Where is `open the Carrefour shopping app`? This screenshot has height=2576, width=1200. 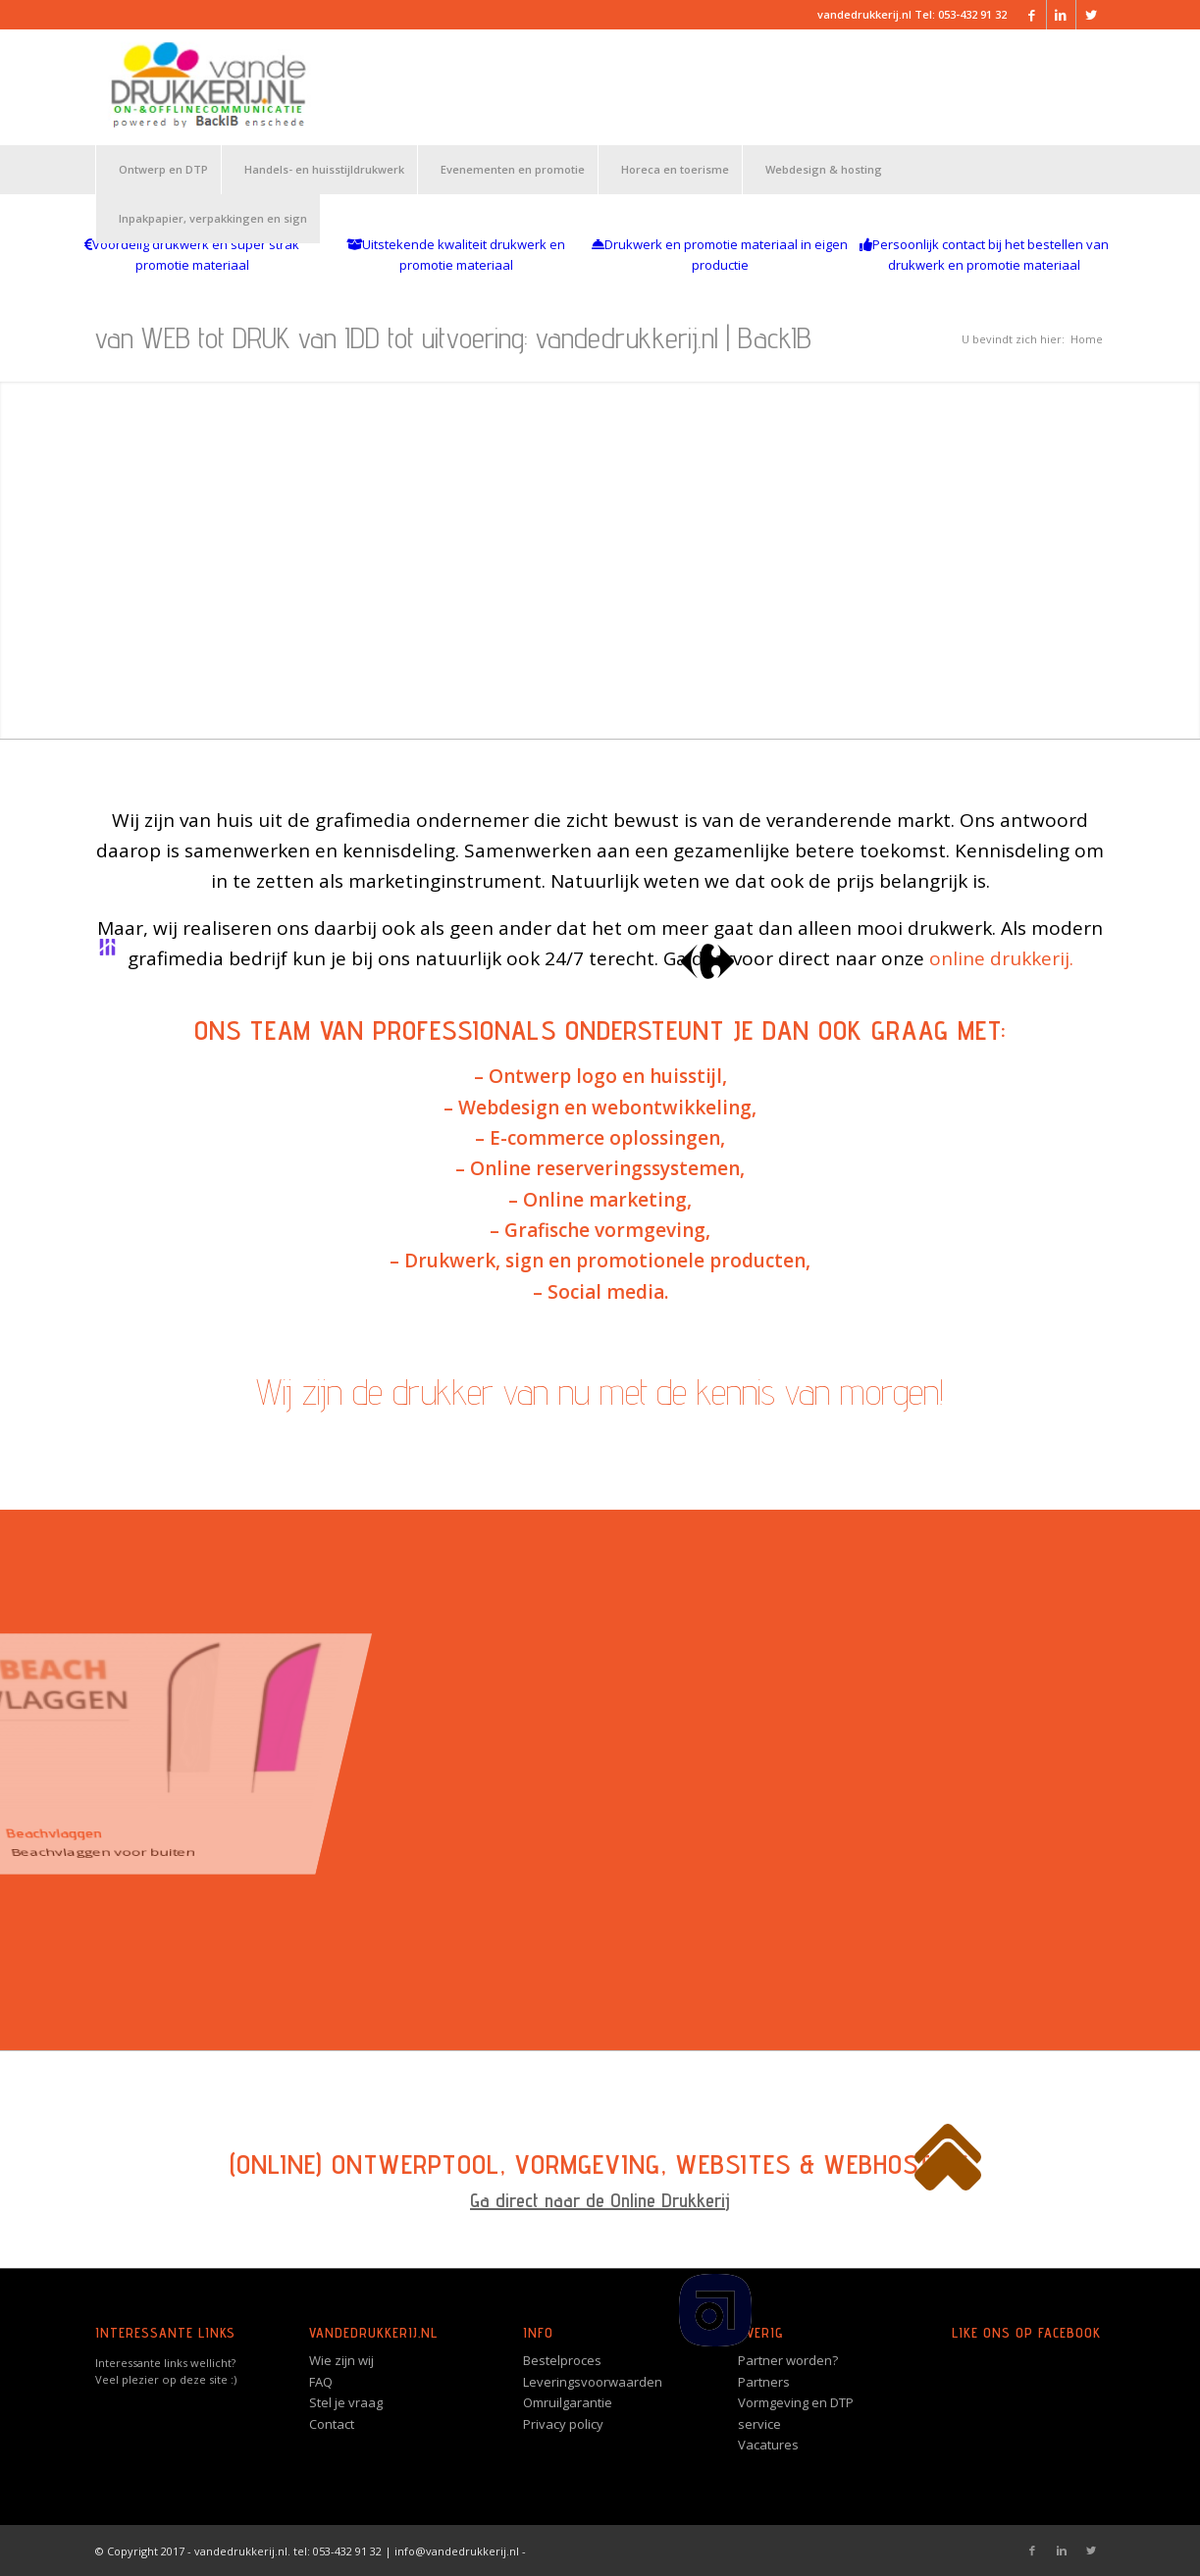
open the Carrefour shopping app is located at coordinates (707, 961).